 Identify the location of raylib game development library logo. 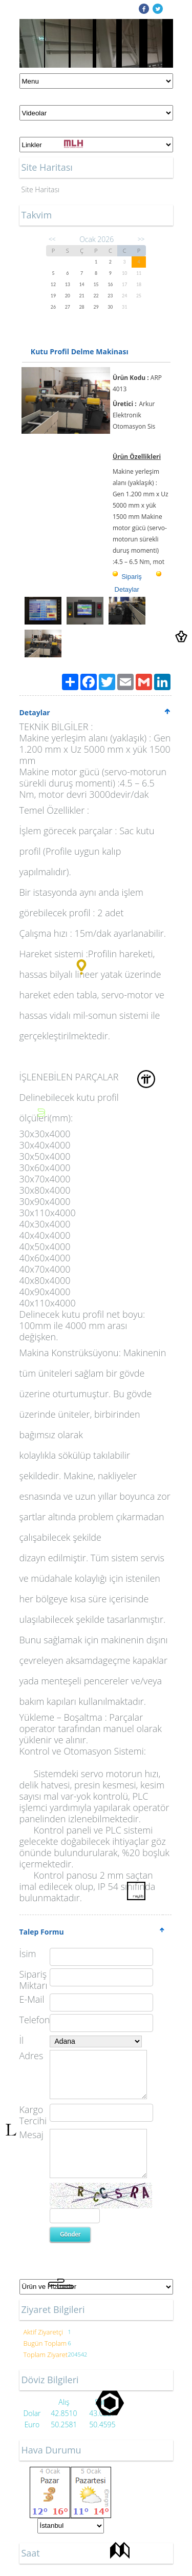
(136, 1891).